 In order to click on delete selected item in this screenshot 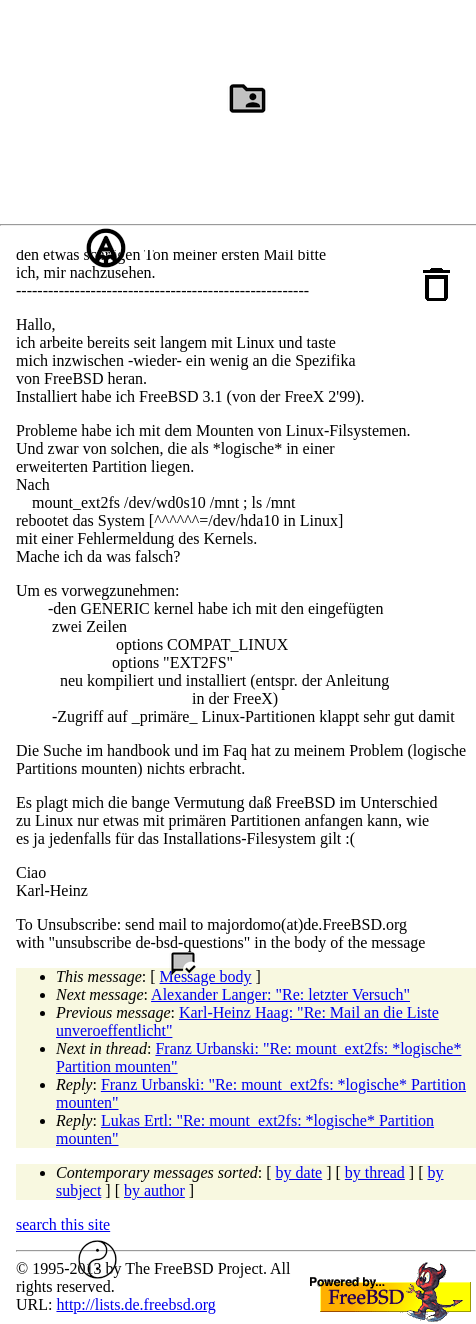, I will do `click(436, 284)`.